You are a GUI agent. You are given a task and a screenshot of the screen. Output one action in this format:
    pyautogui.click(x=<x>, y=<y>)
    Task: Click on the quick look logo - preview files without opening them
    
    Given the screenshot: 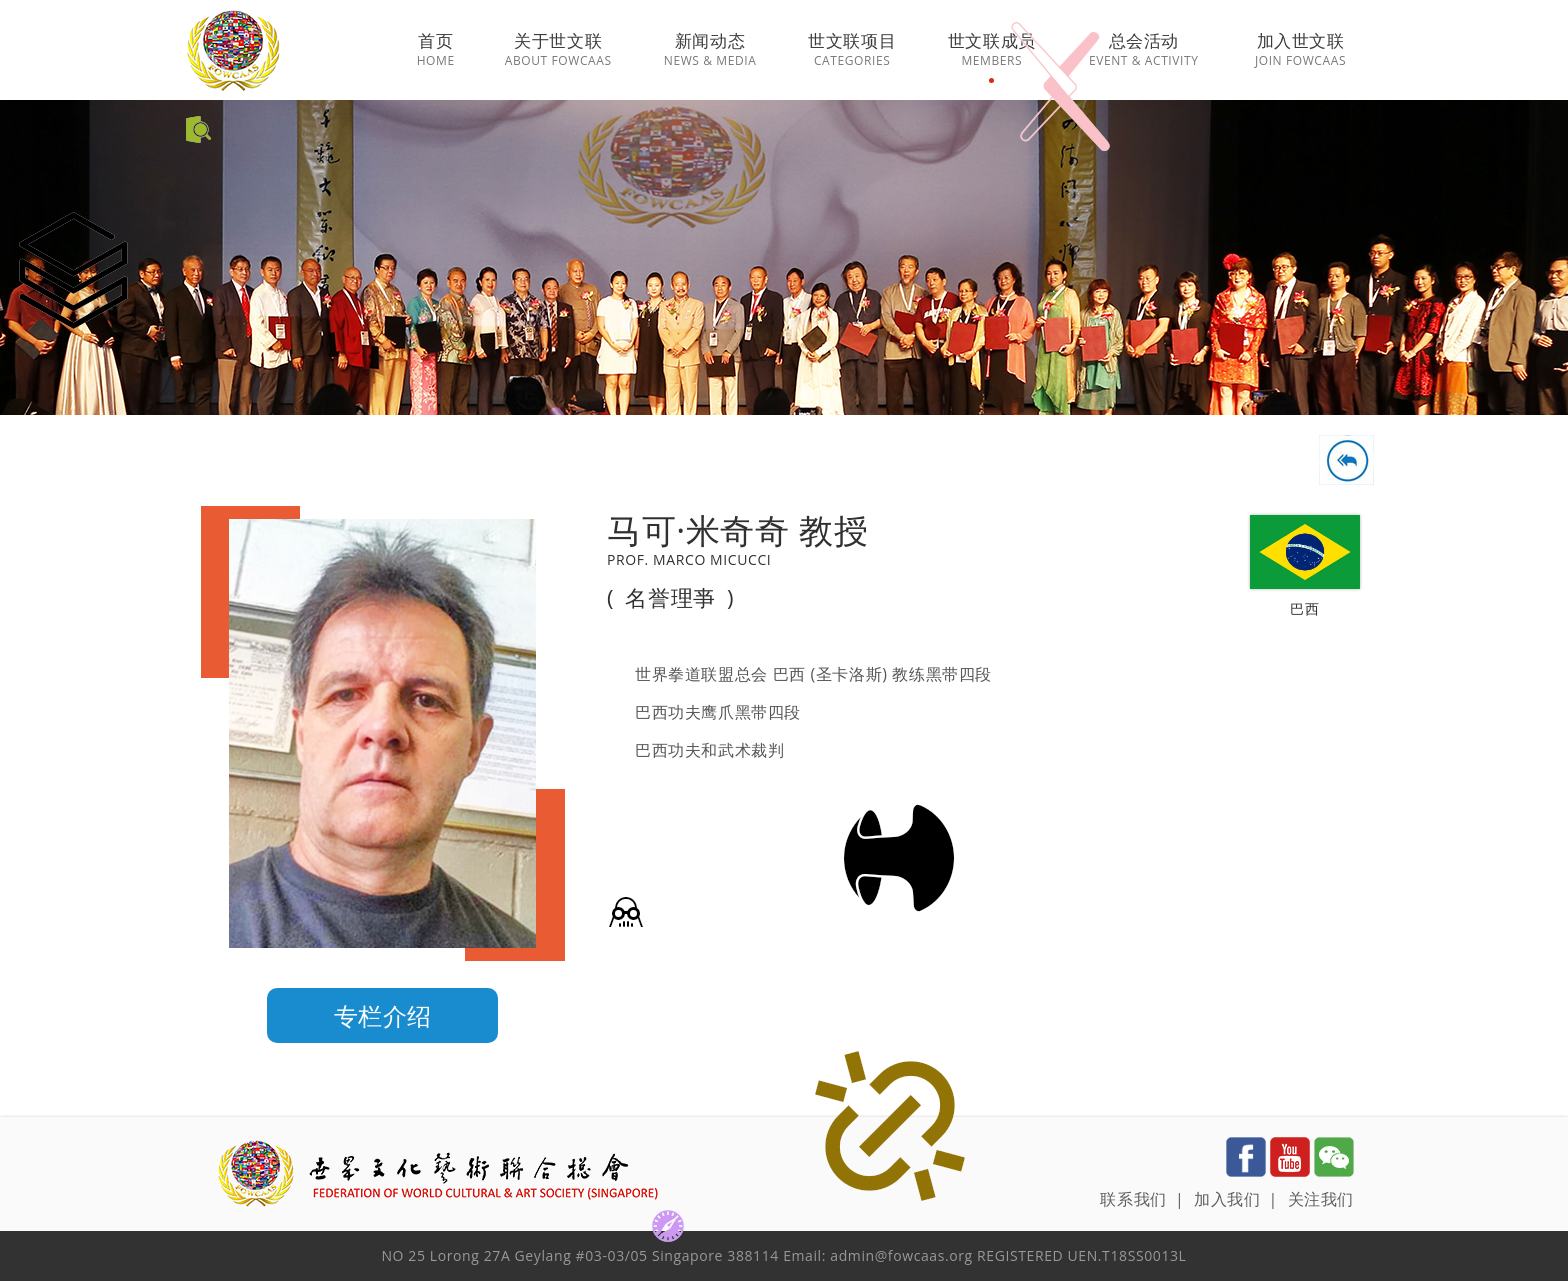 What is the action you would take?
    pyautogui.click(x=198, y=129)
    